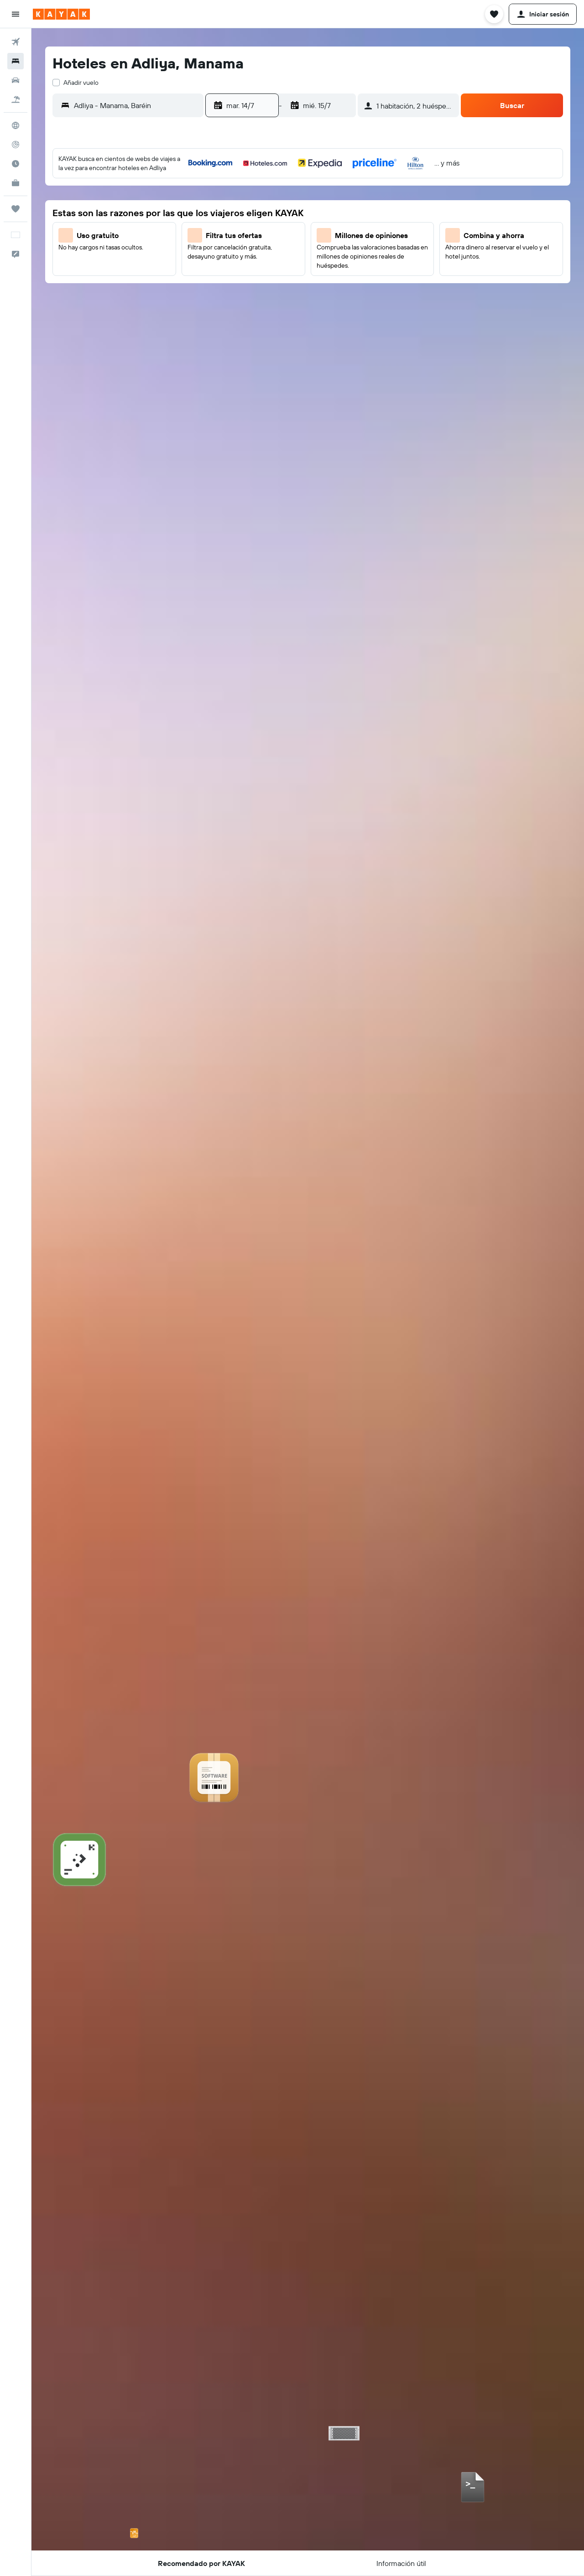 This screenshot has width=584, height=2576. What do you see at coordinates (79, 1861) in the screenshot?
I see `access CPU and processor settings` at bounding box center [79, 1861].